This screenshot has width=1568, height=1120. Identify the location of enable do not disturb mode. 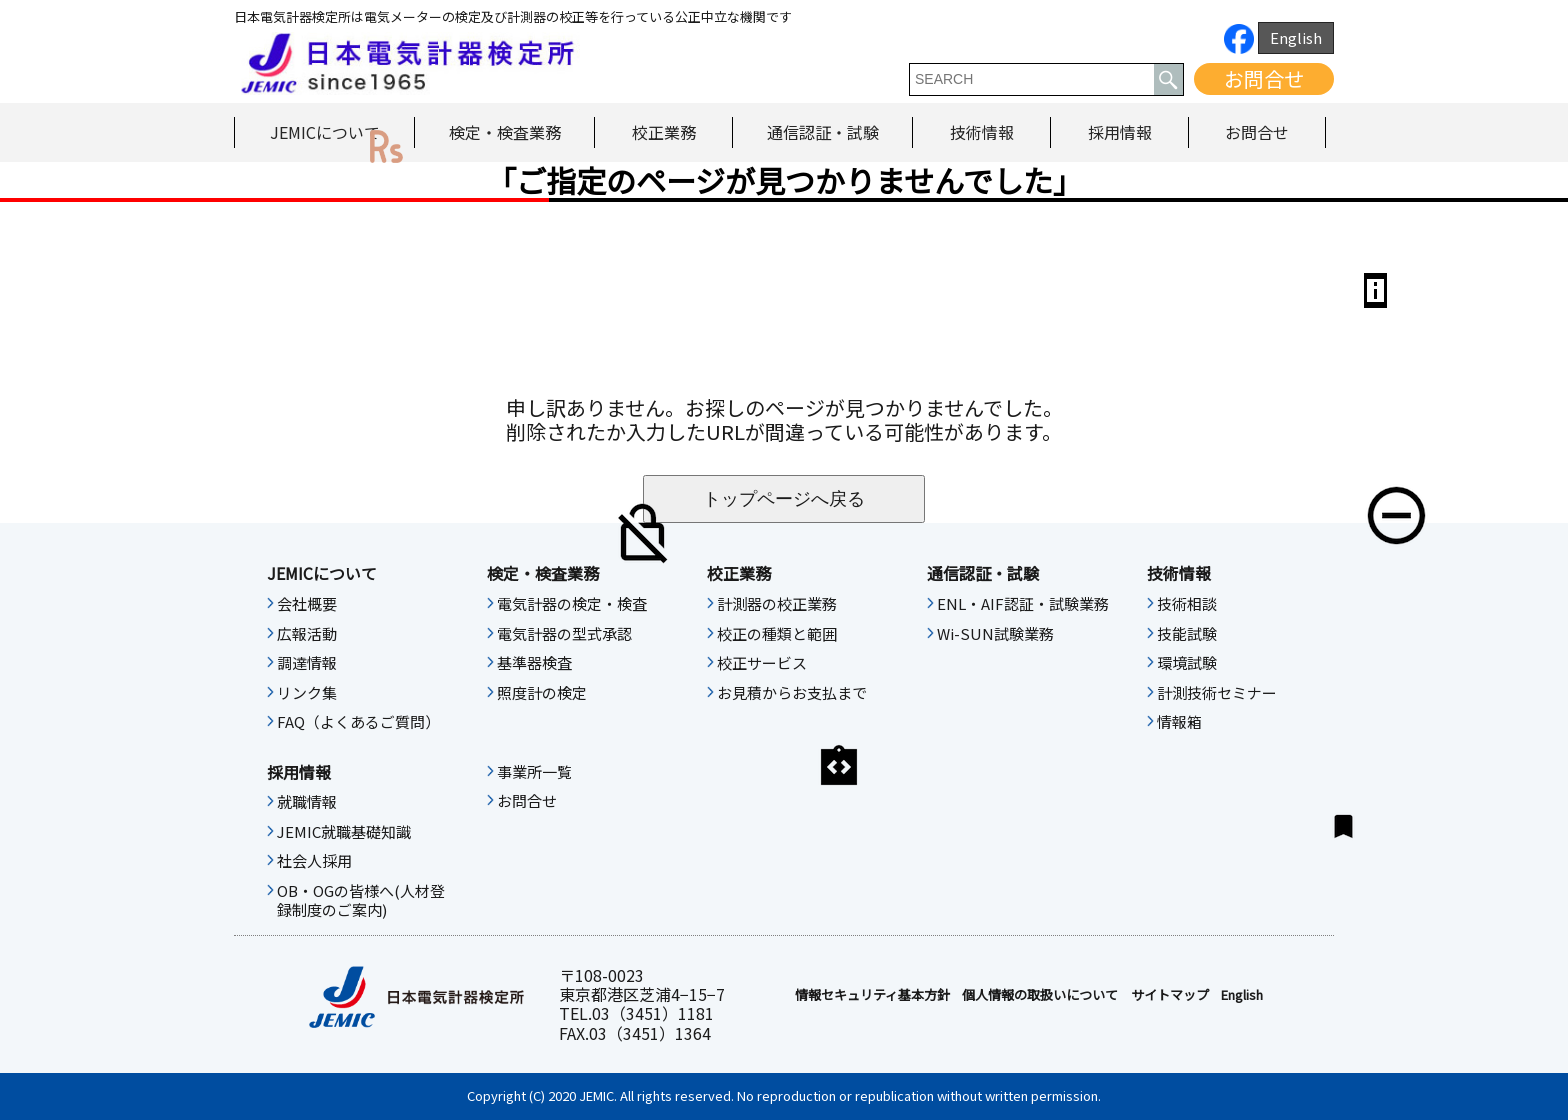
(1396, 515).